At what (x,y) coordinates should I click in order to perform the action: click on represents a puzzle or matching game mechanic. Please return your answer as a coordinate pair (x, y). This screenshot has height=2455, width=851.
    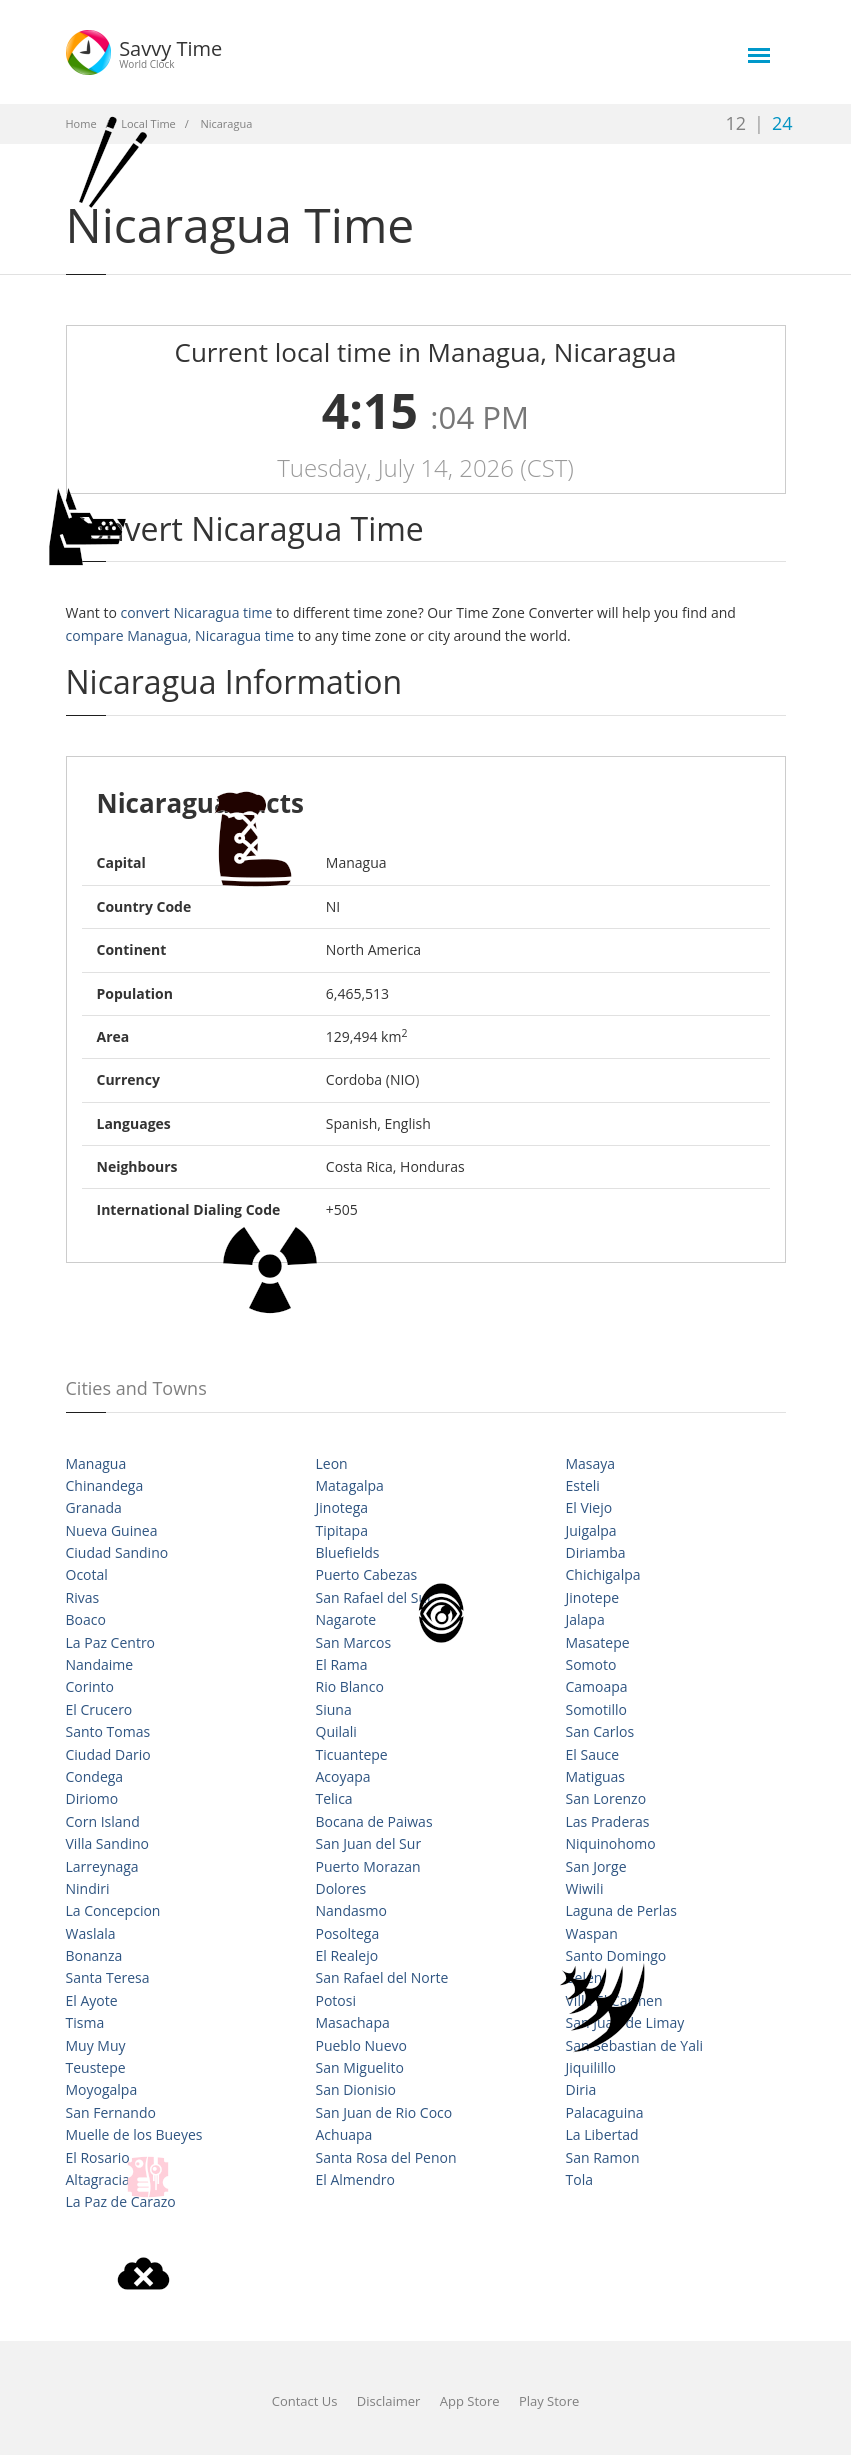
    Looking at the image, I should click on (148, 2177).